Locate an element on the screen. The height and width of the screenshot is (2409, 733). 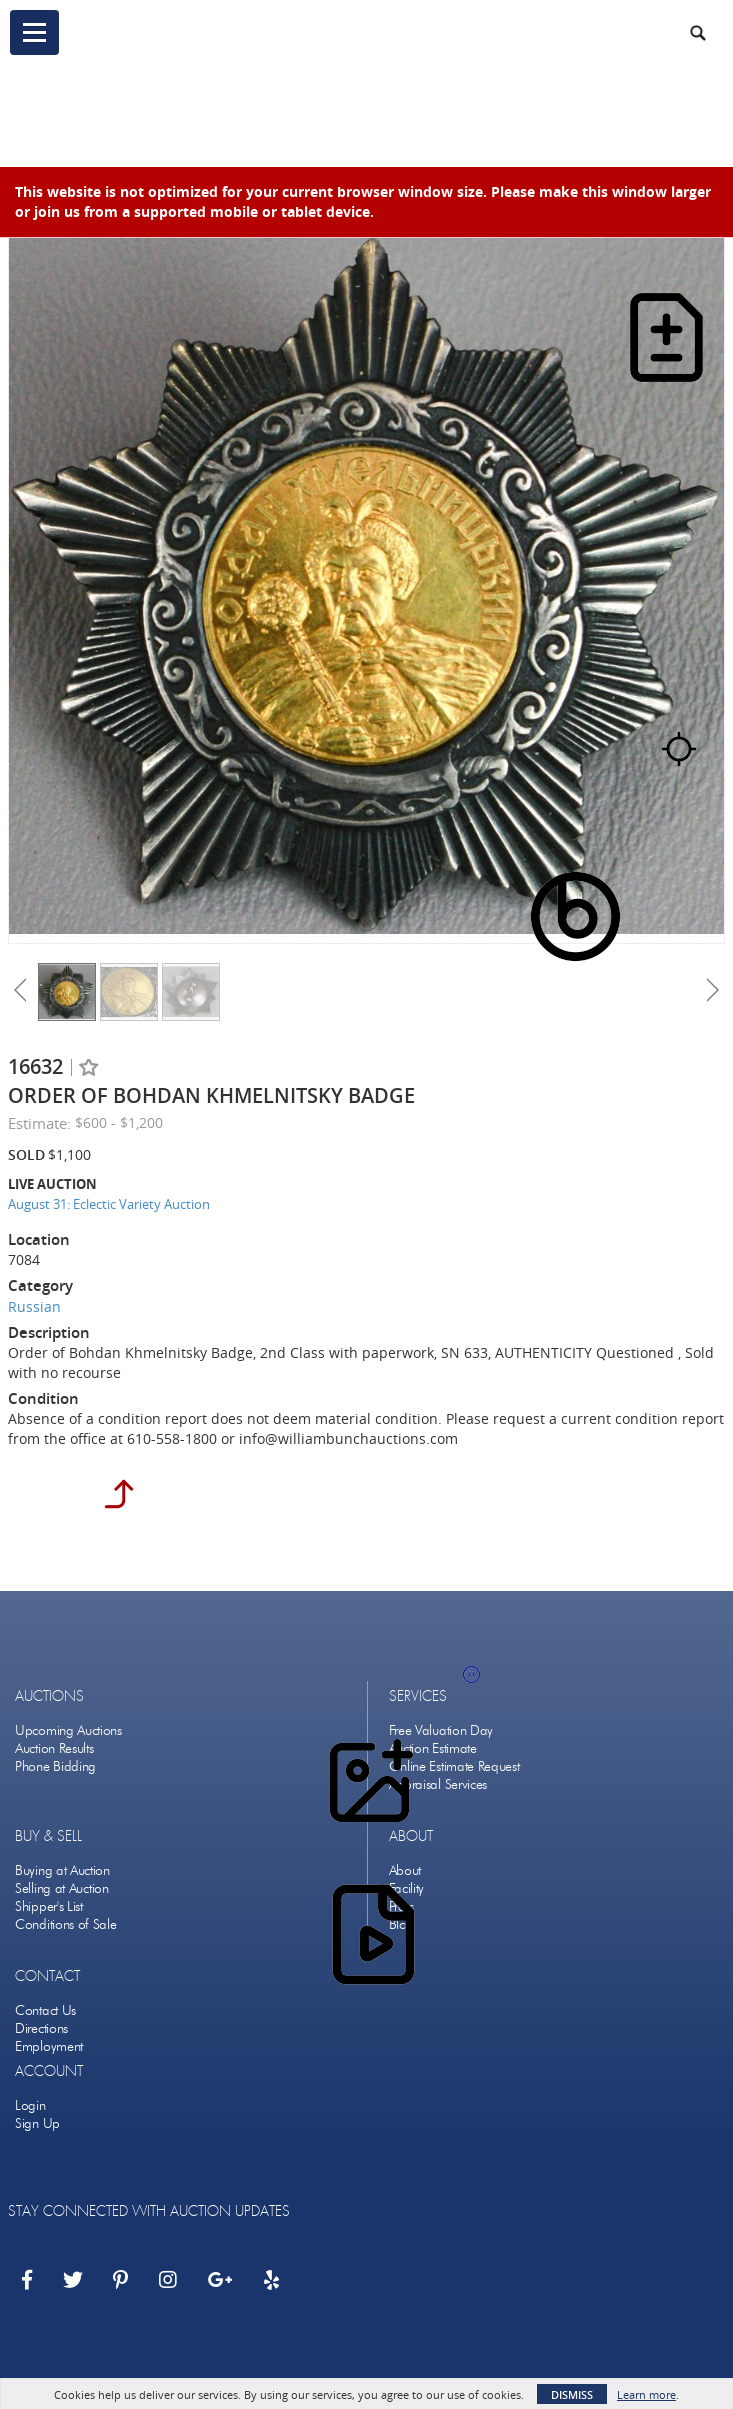
pause media playback is located at coordinates (471, 1674).